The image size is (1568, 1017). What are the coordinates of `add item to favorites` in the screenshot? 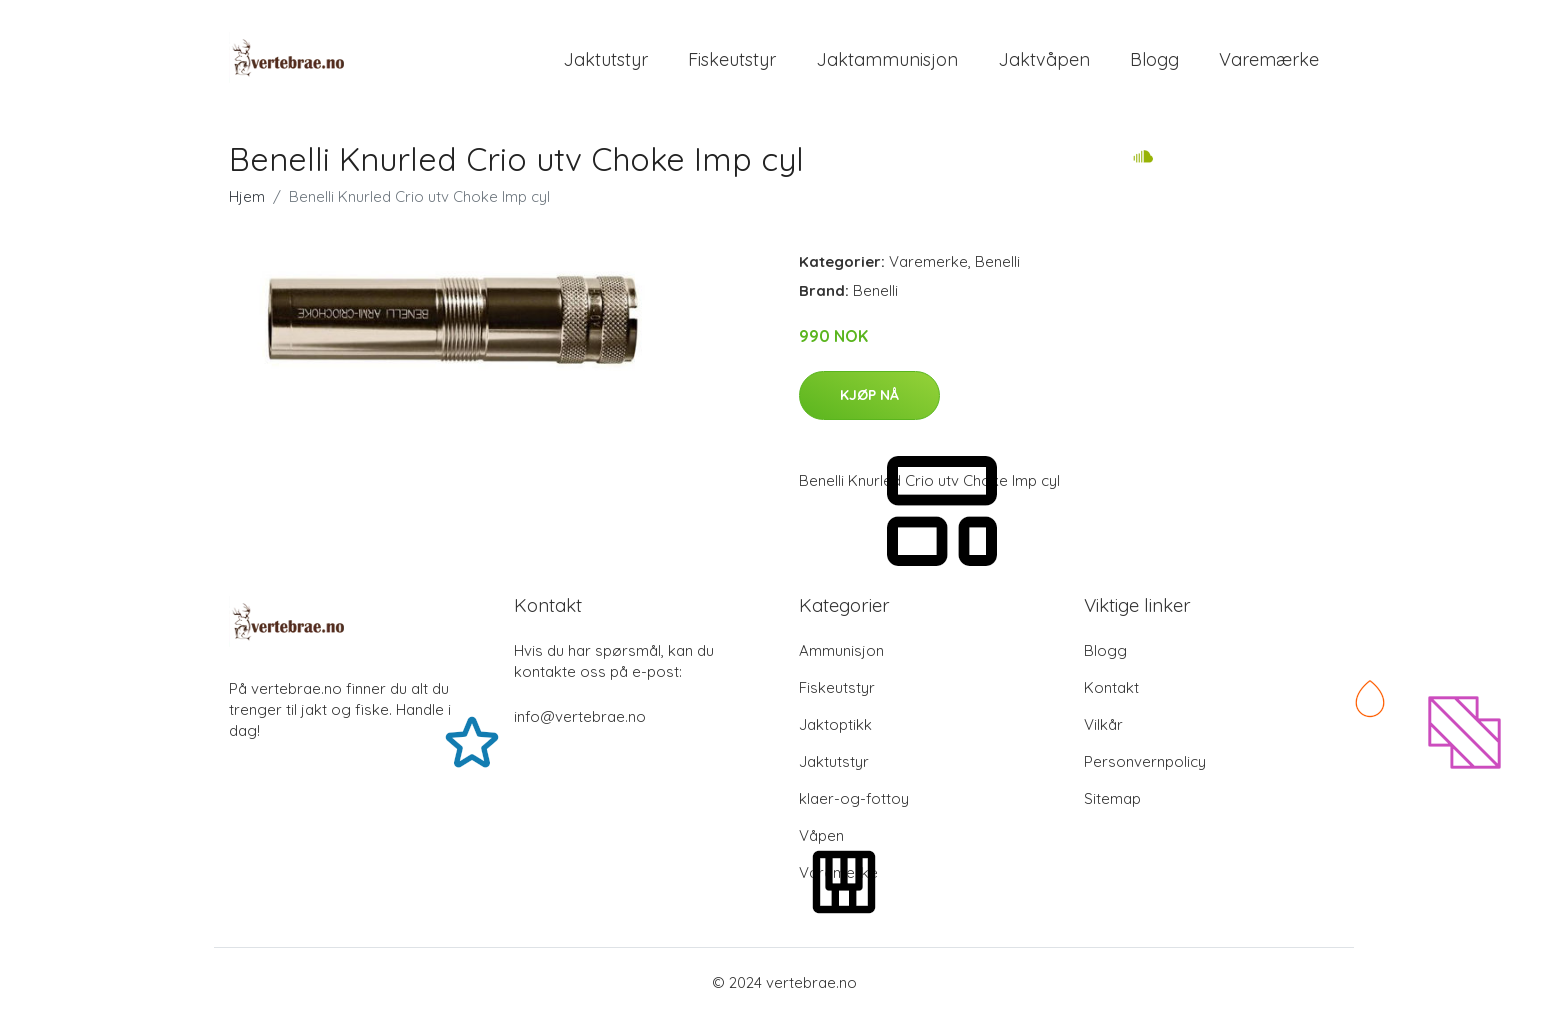 It's located at (472, 743).